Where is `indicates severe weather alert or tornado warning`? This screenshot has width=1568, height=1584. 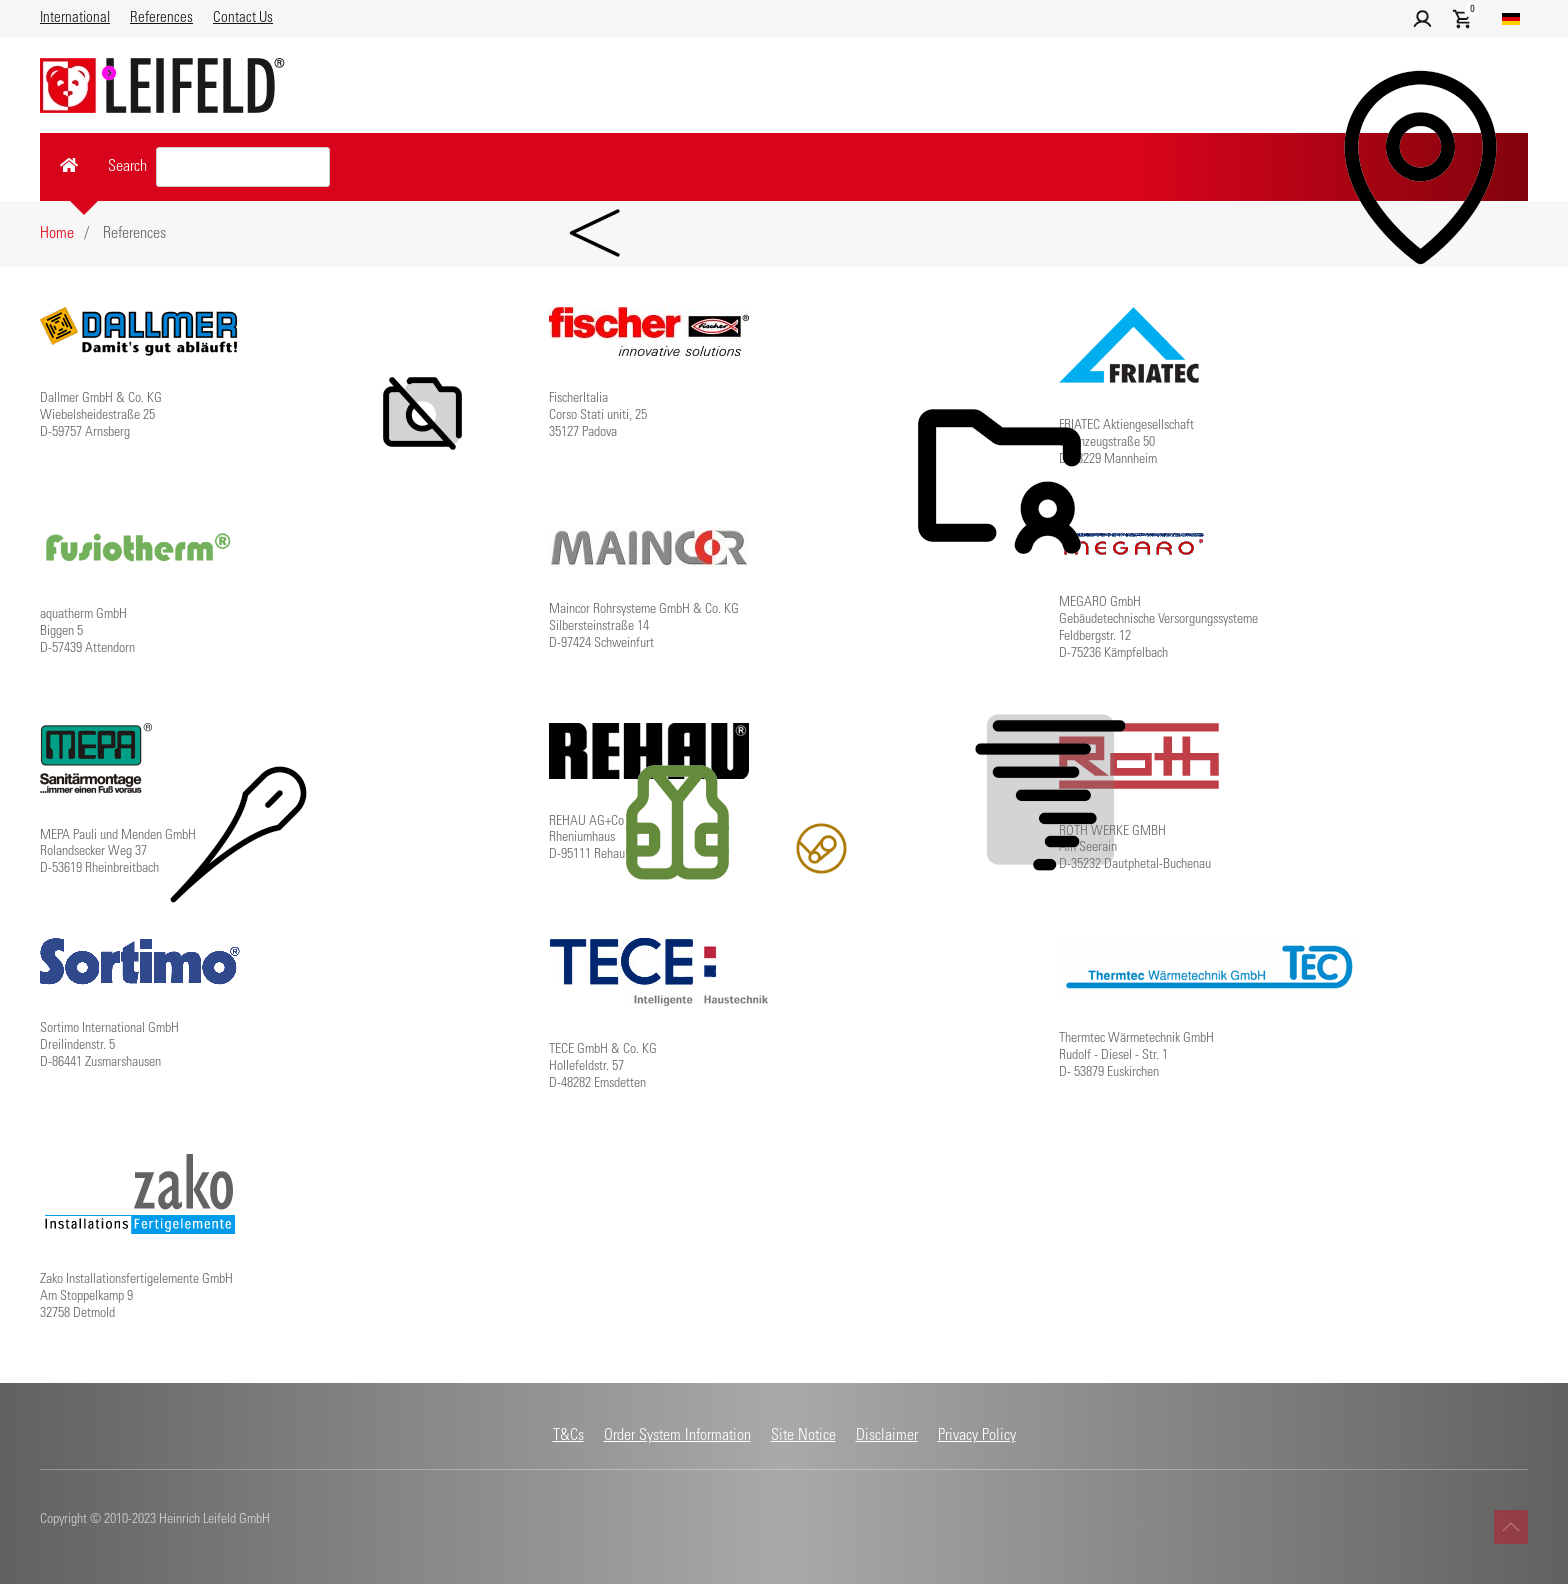 indicates severe weather alert or tornado warning is located at coordinates (1050, 789).